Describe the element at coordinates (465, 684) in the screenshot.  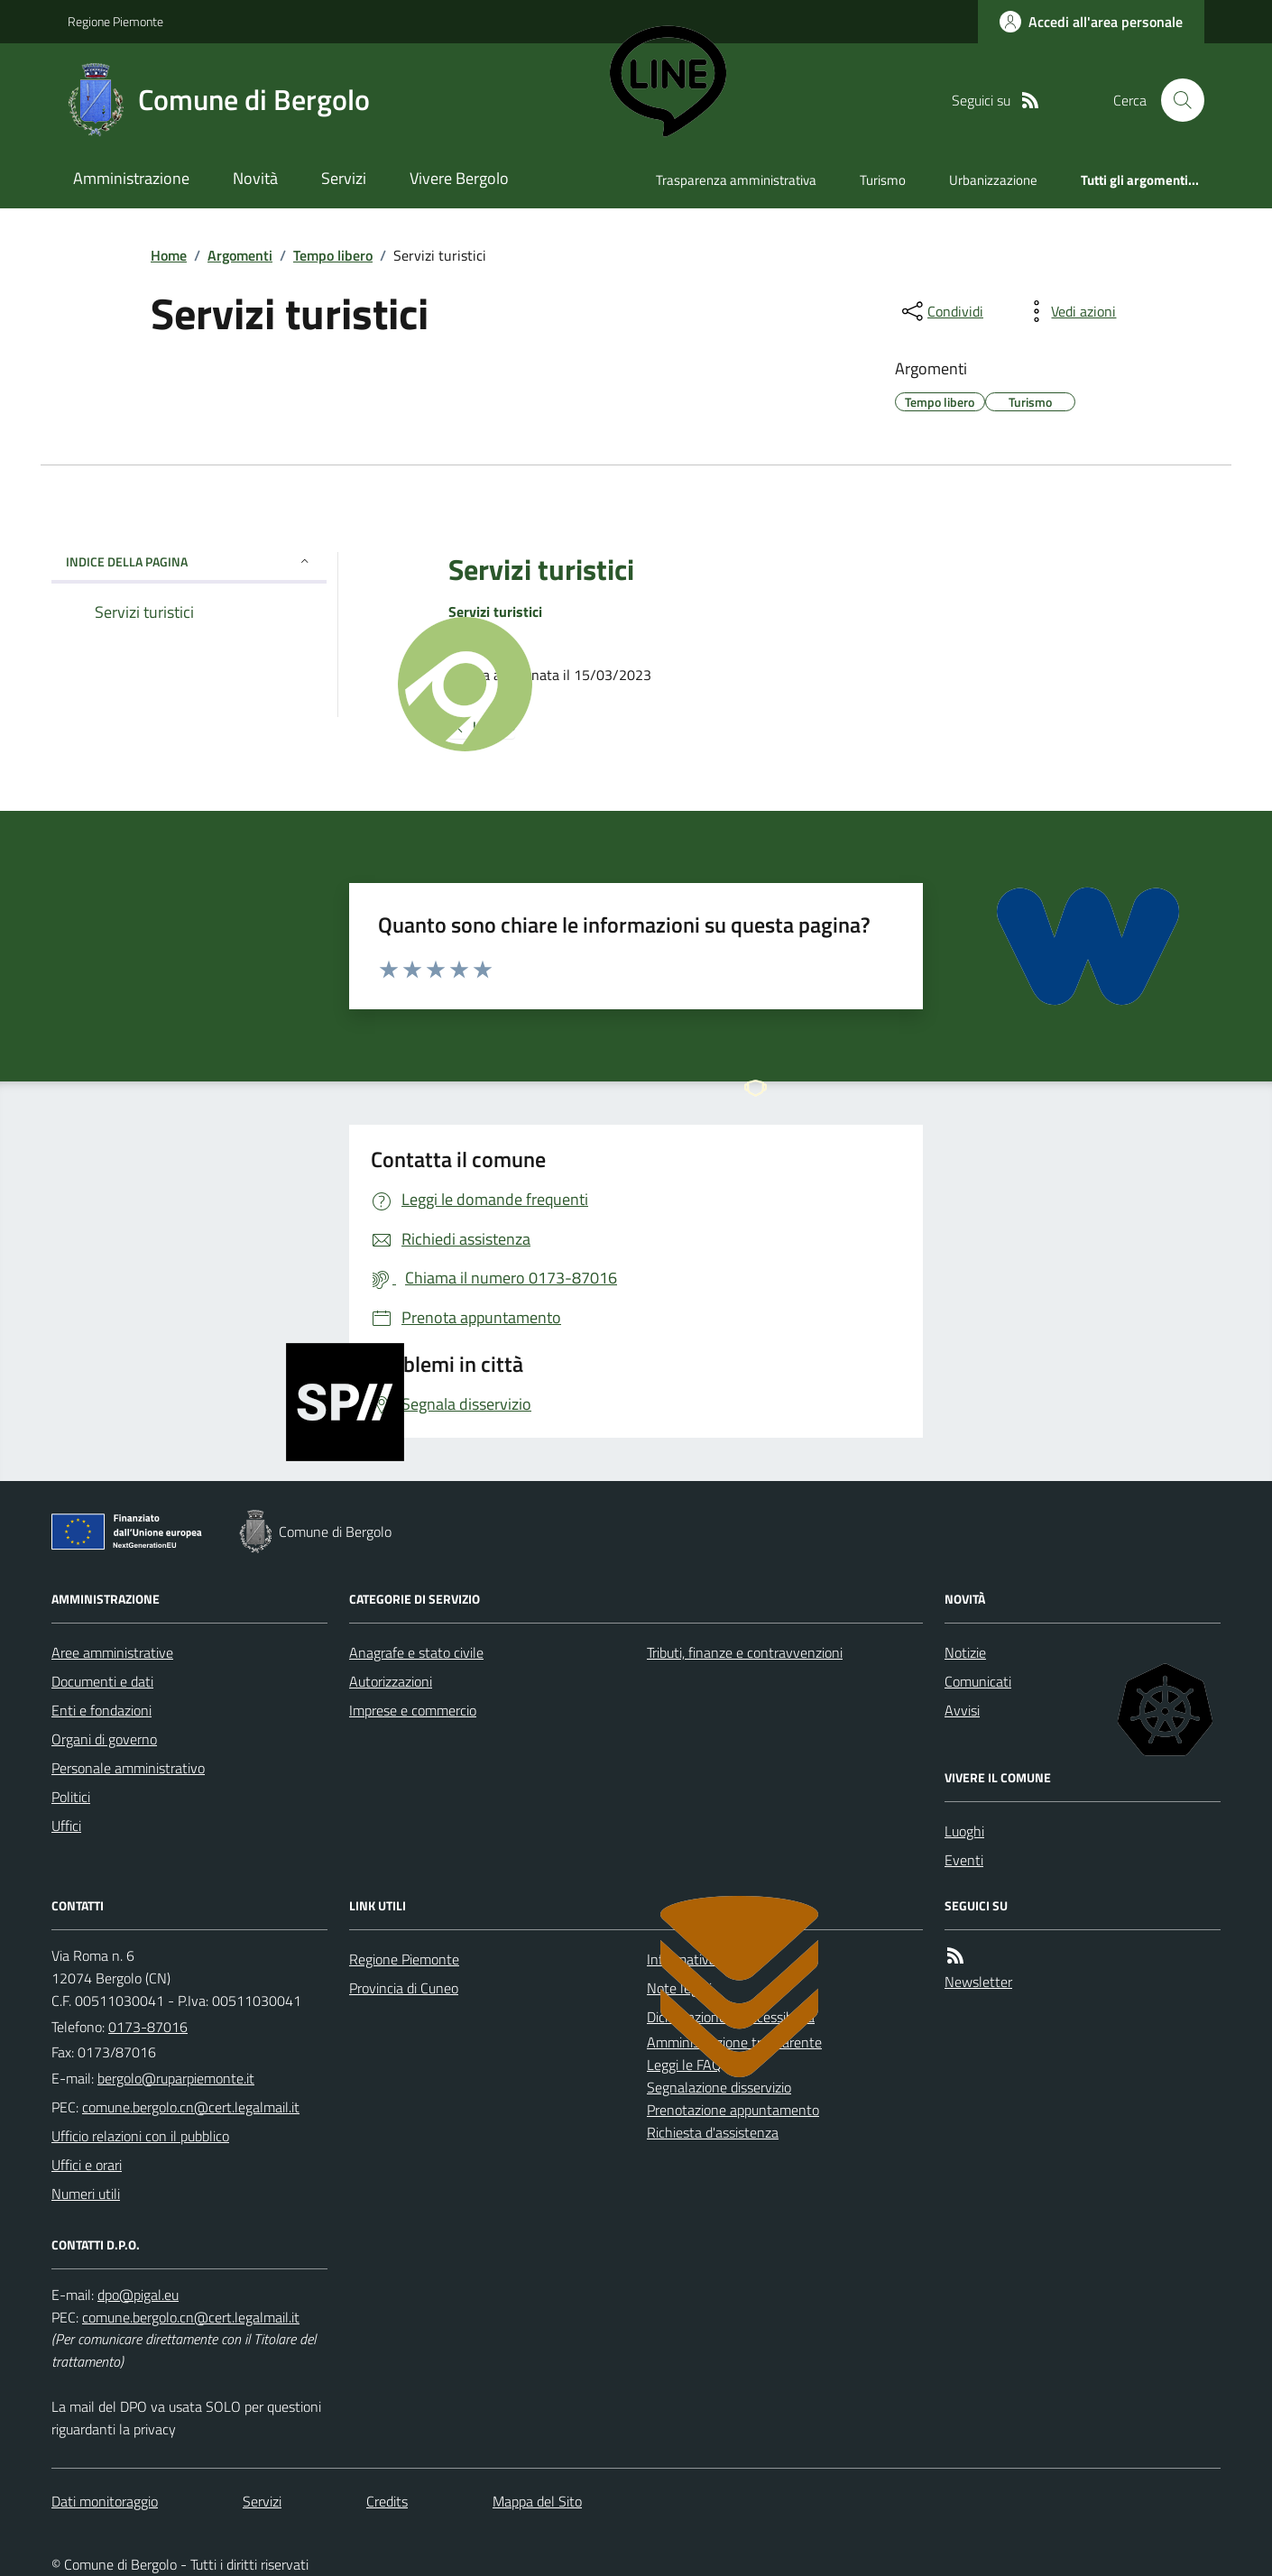
I see `visit AppVeyor CI/CD platform` at that location.